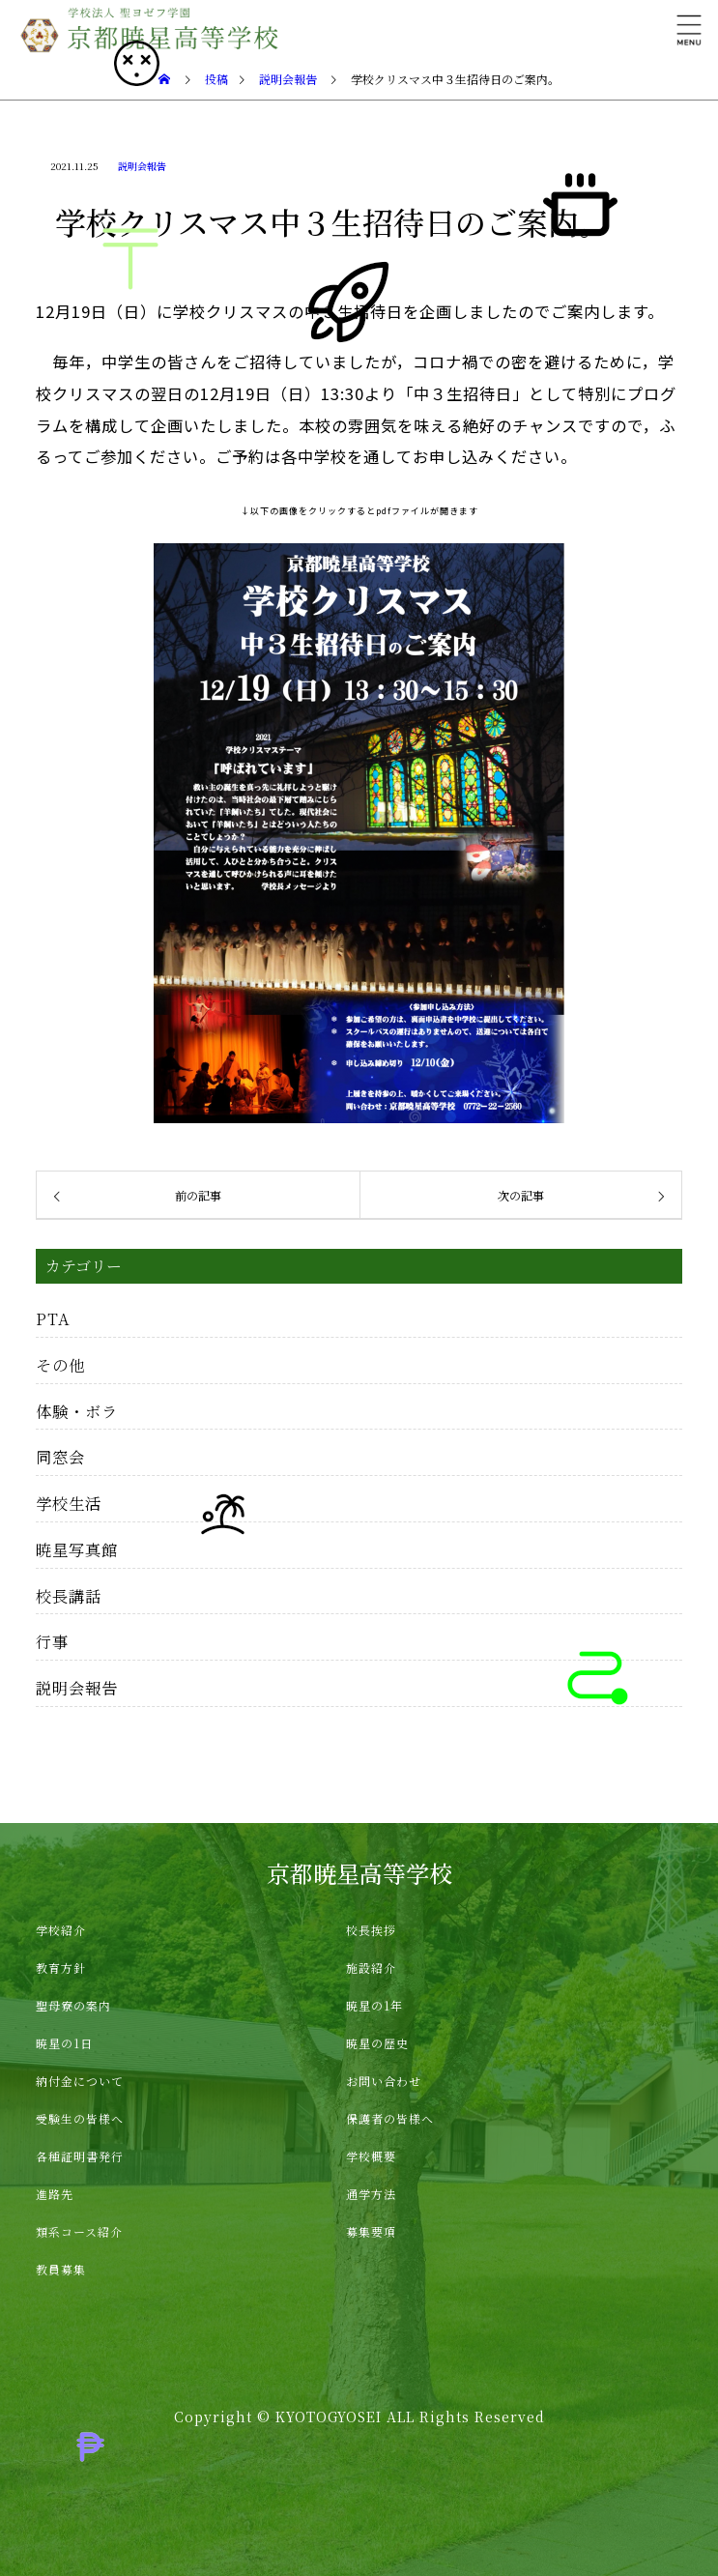  Describe the element at coordinates (222, 1514) in the screenshot. I see `view vacation or travel destinations` at that location.